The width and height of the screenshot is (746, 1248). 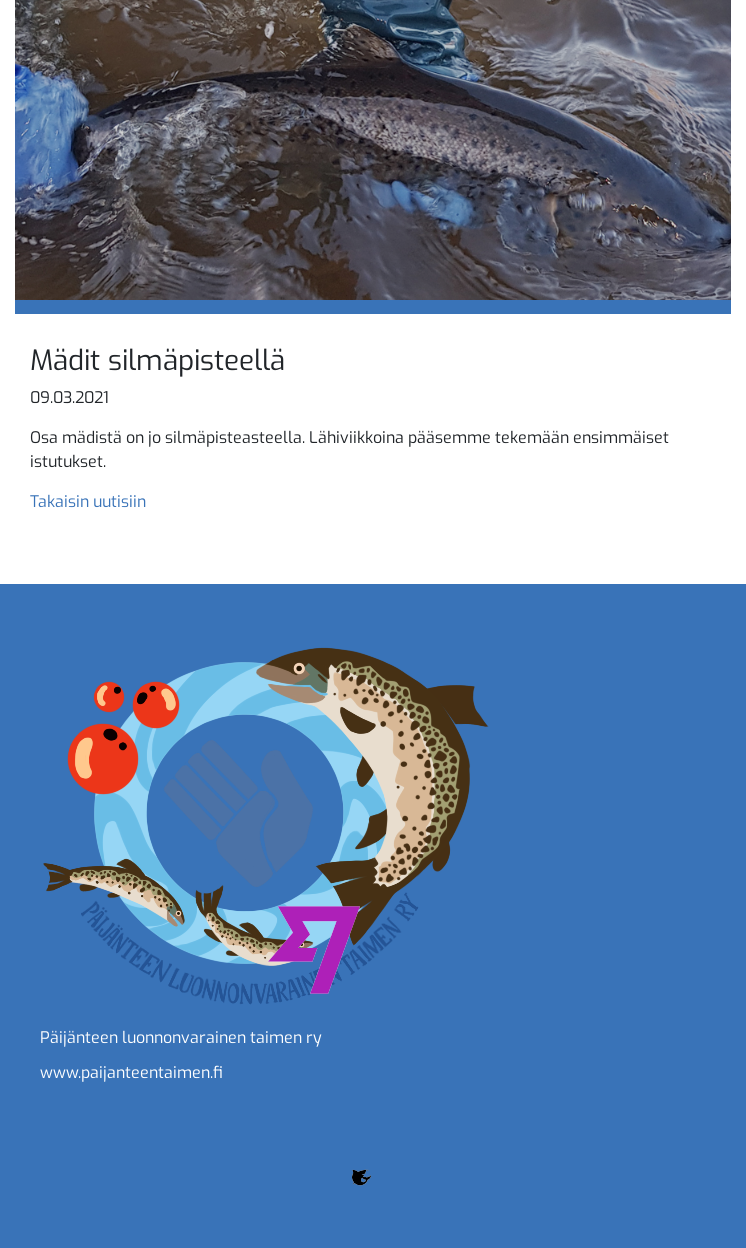 I want to click on freenas open-source storage software logo, so click(x=361, y=1177).